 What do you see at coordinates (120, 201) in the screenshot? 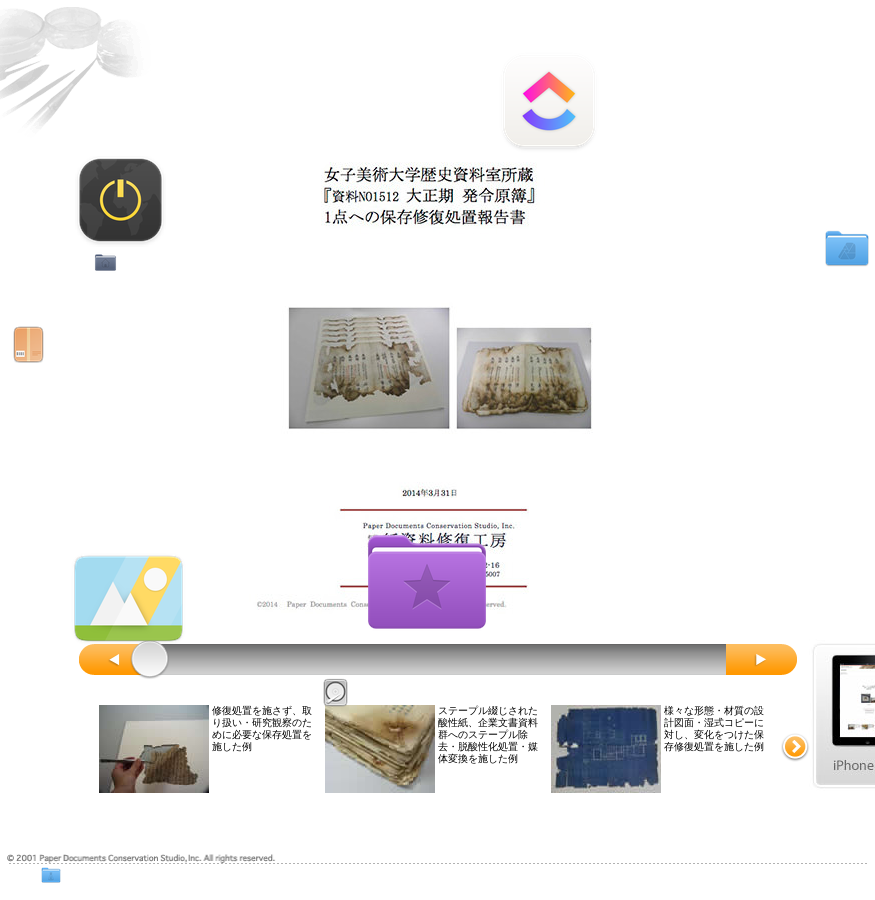
I see `configure wake-on-lan network settings` at bounding box center [120, 201].